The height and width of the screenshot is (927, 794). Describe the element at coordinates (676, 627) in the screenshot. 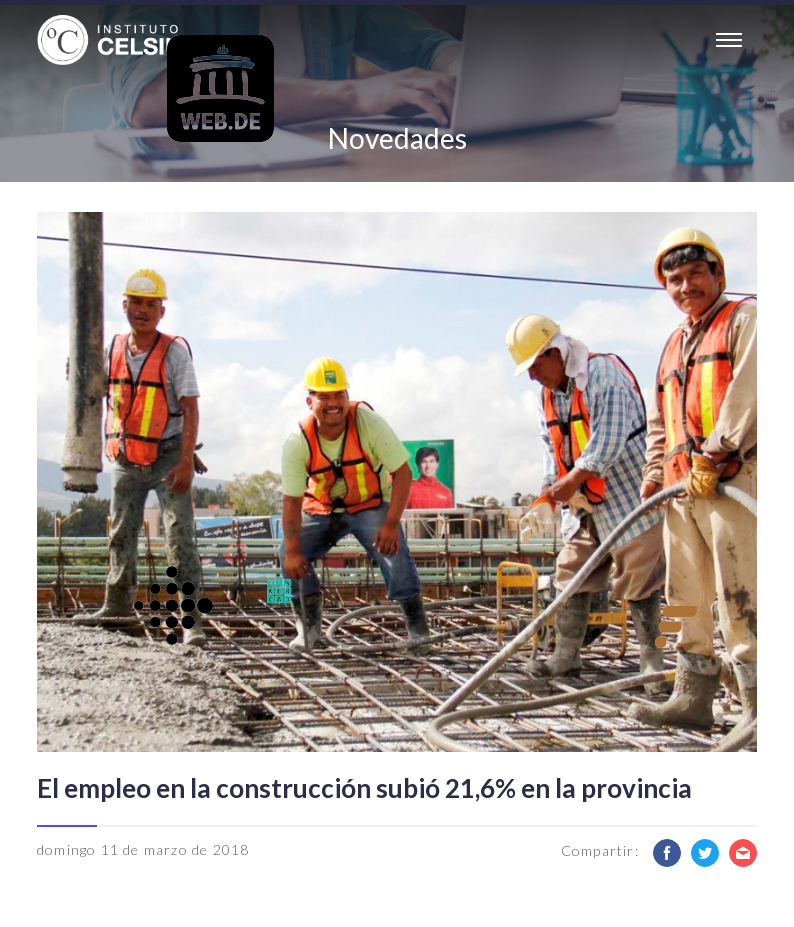

I see `flat.io logo` at that location.